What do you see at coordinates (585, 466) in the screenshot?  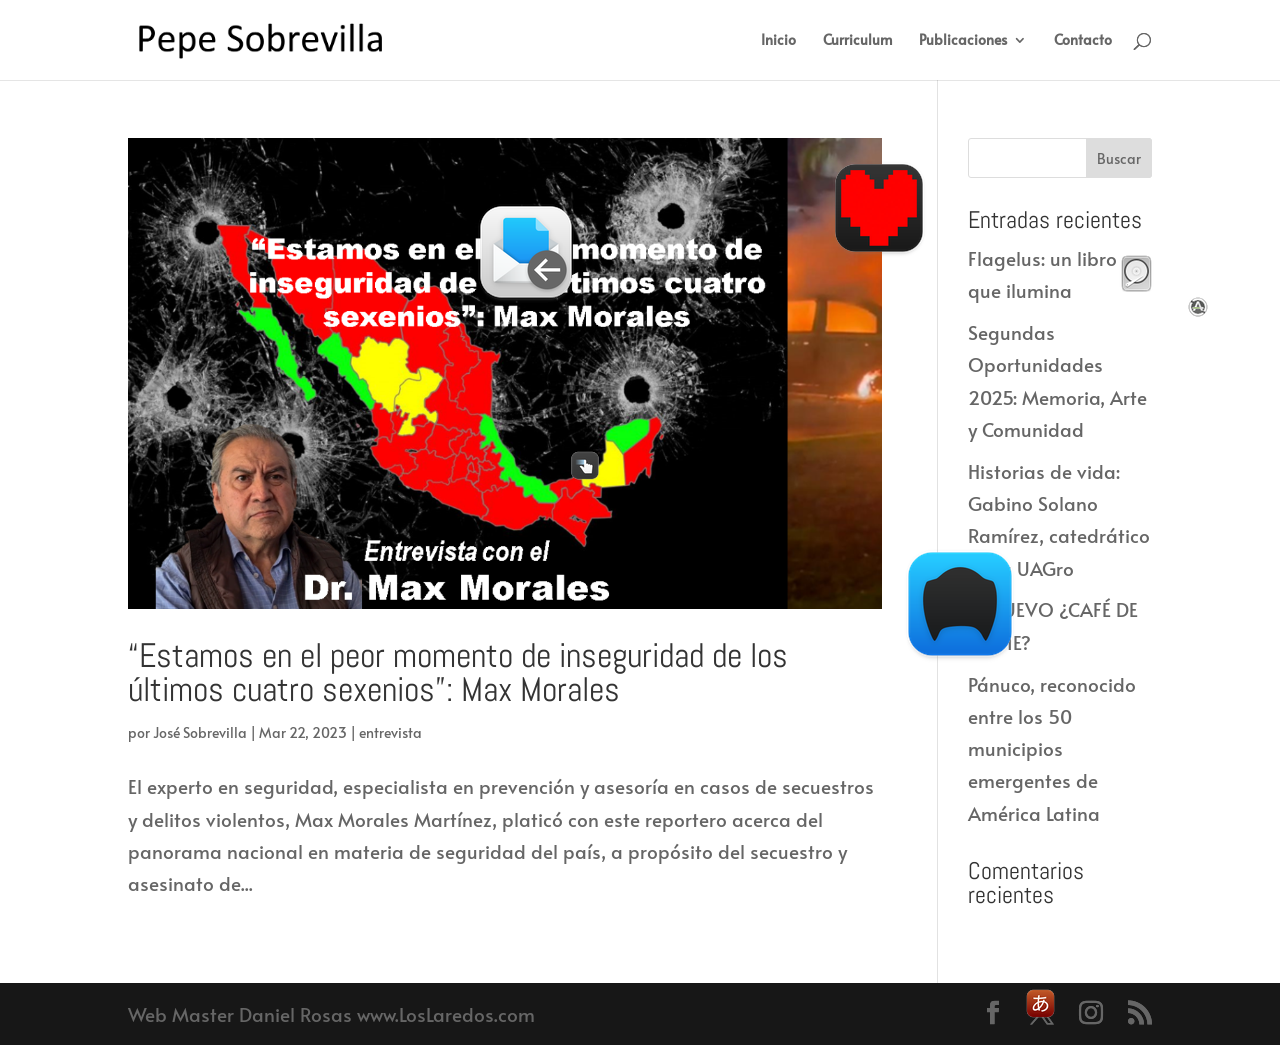 I see `open trackpad or touch gesture settings` at bounding box center [585, 466].